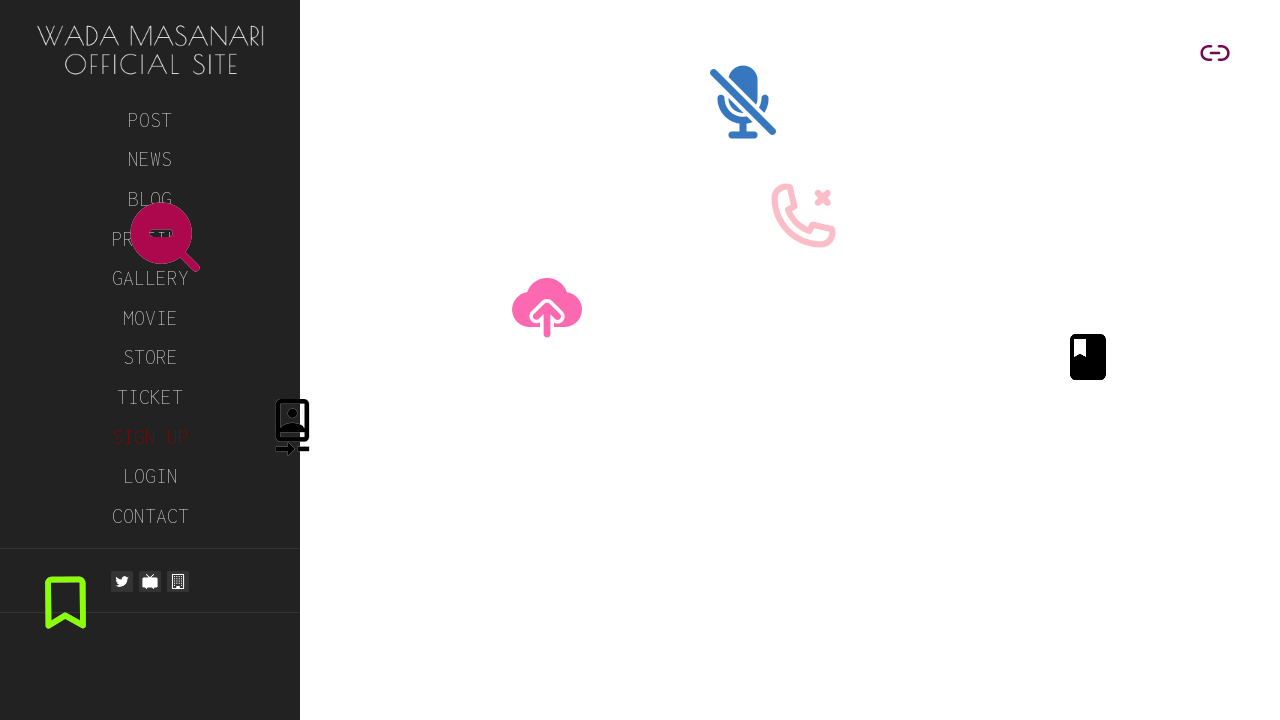 This screenshot has height=720, width=1280. What do you see at coordinates (292, 427) in the screenshot?
I see `switch to front-facing camera` at bounding box center [292, 427].